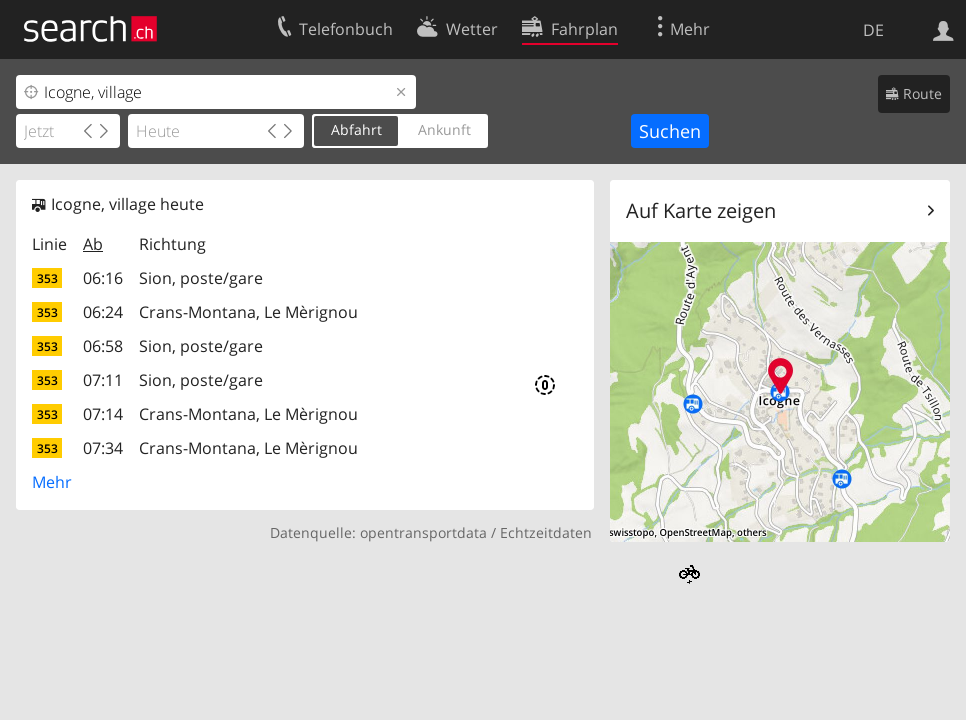  Describe the element at coordinates (689, 574) in the screenshot. I see `select electric bike as transportation mode` at that location.